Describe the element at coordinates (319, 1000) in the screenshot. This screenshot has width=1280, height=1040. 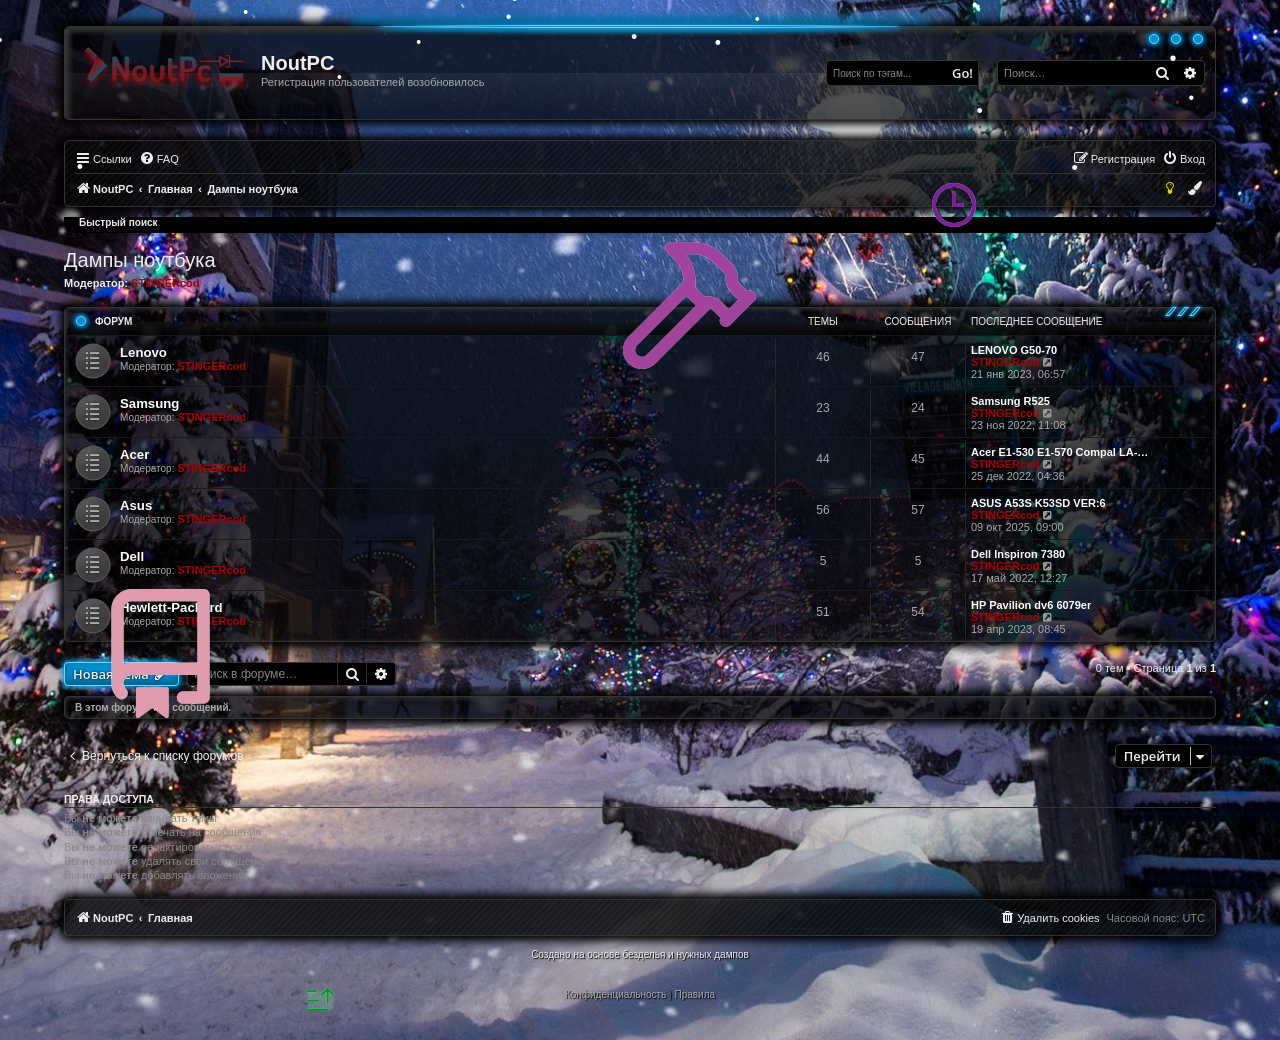
I see `sort items in descending order` at that location.